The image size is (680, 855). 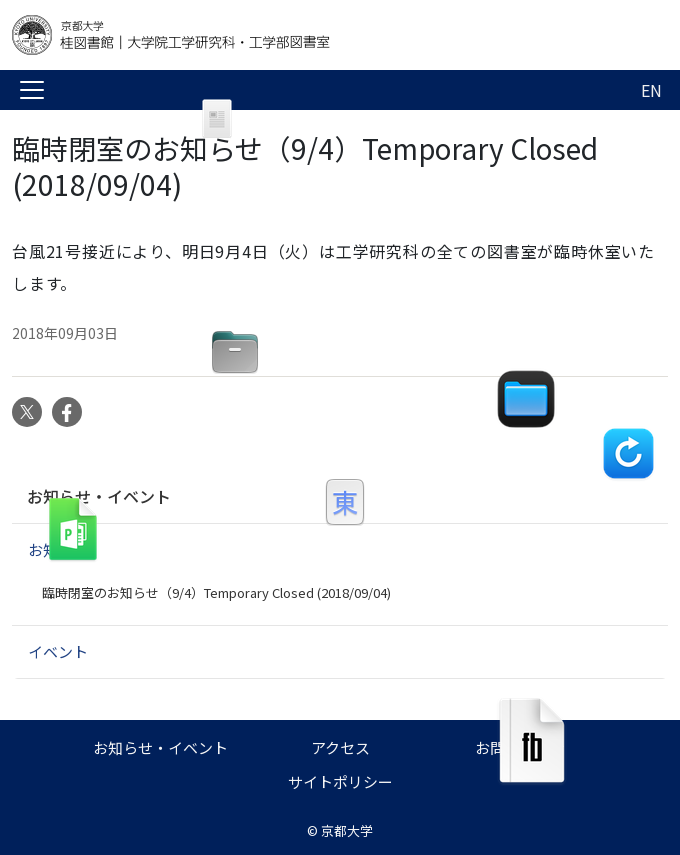 What do you see at coordinates (532, 742) in the screenshot?
I see `a fictionbook (.fb2) ebook file` at bounding box center [532, 742].